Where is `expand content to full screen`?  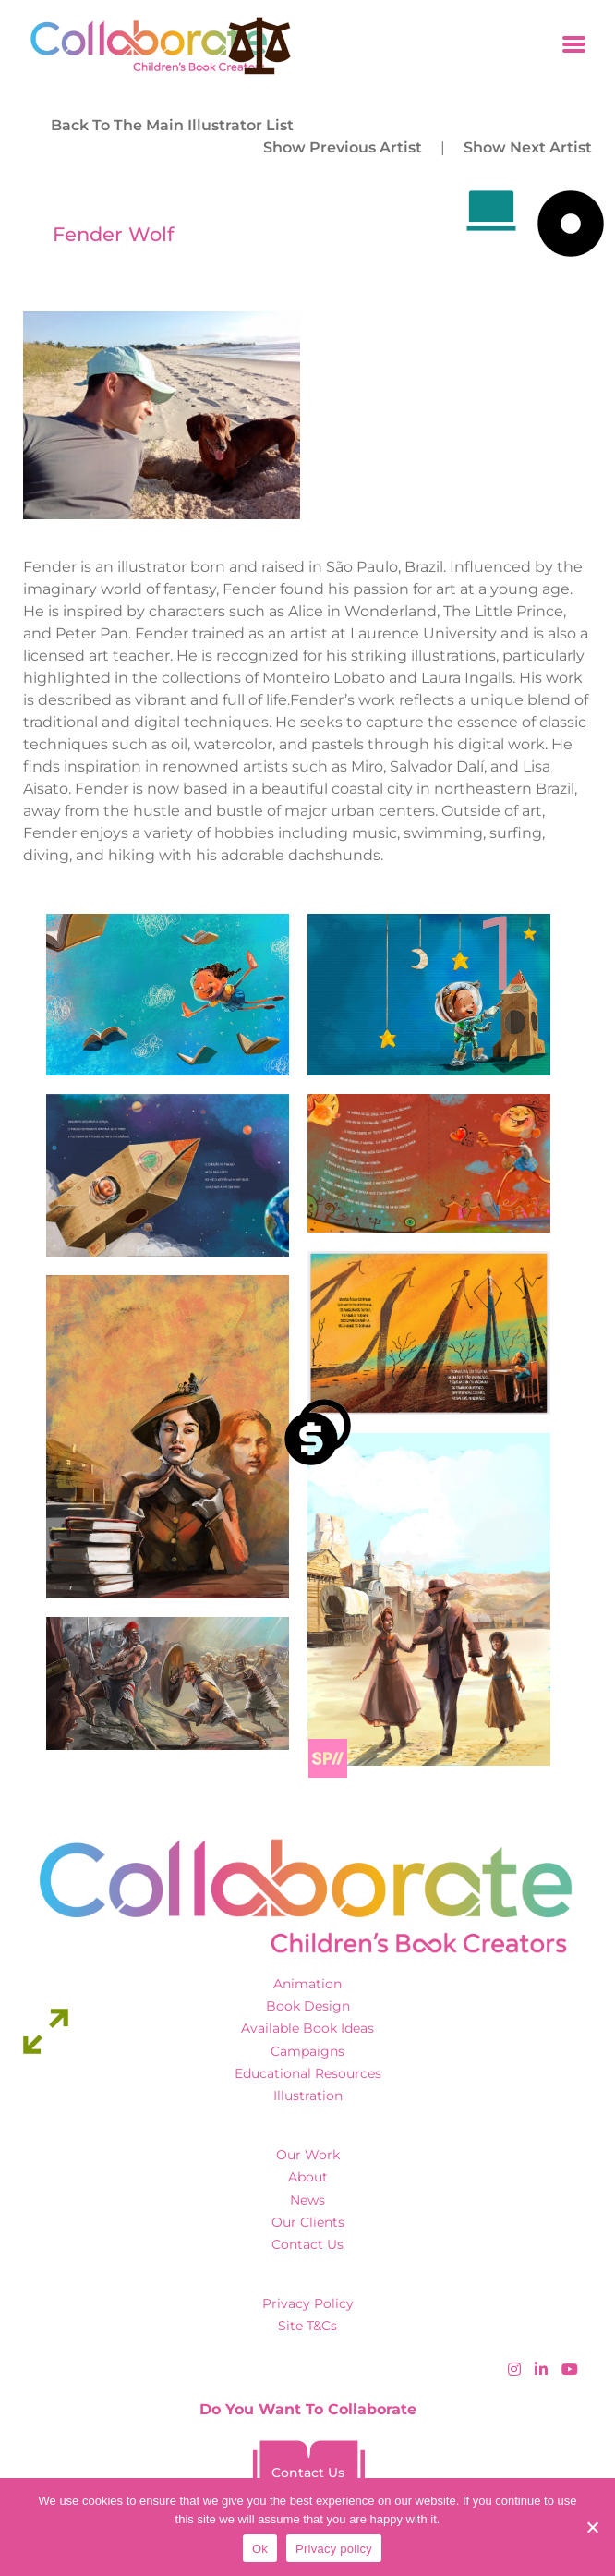 expand content to full screen is located at coordinates (45, 2031).